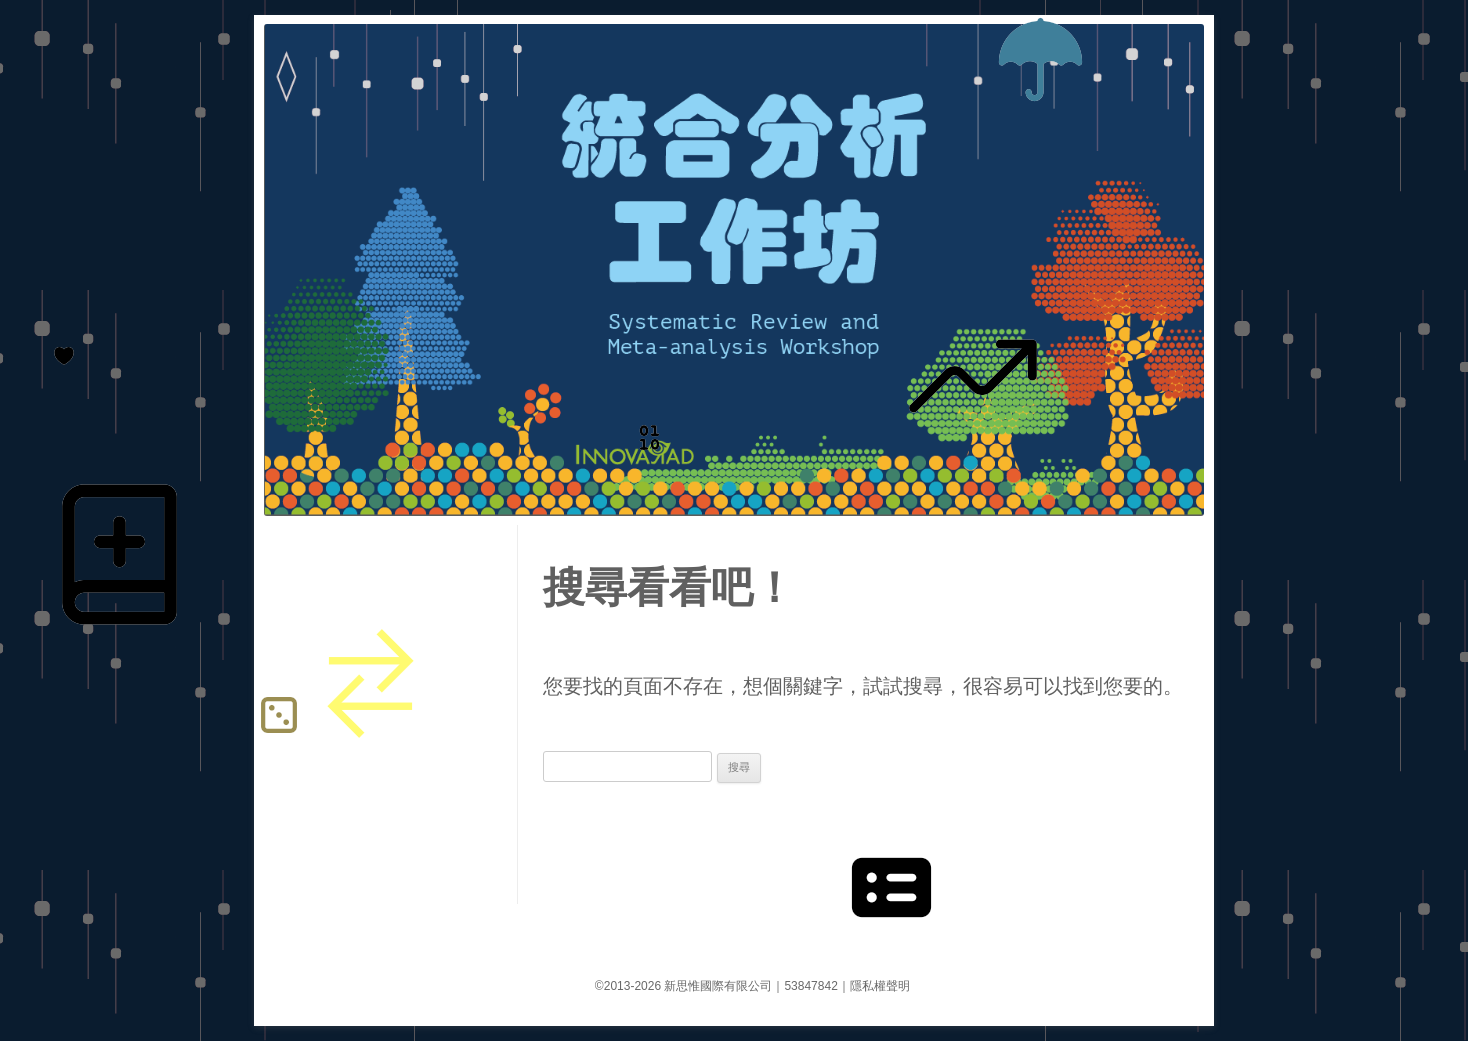 This screenshot has width=1468, height=1041. What do you see at coordinates (973, 376) in the screenshot?
I see `view trending or popular content` at bounding box center [973, 376].